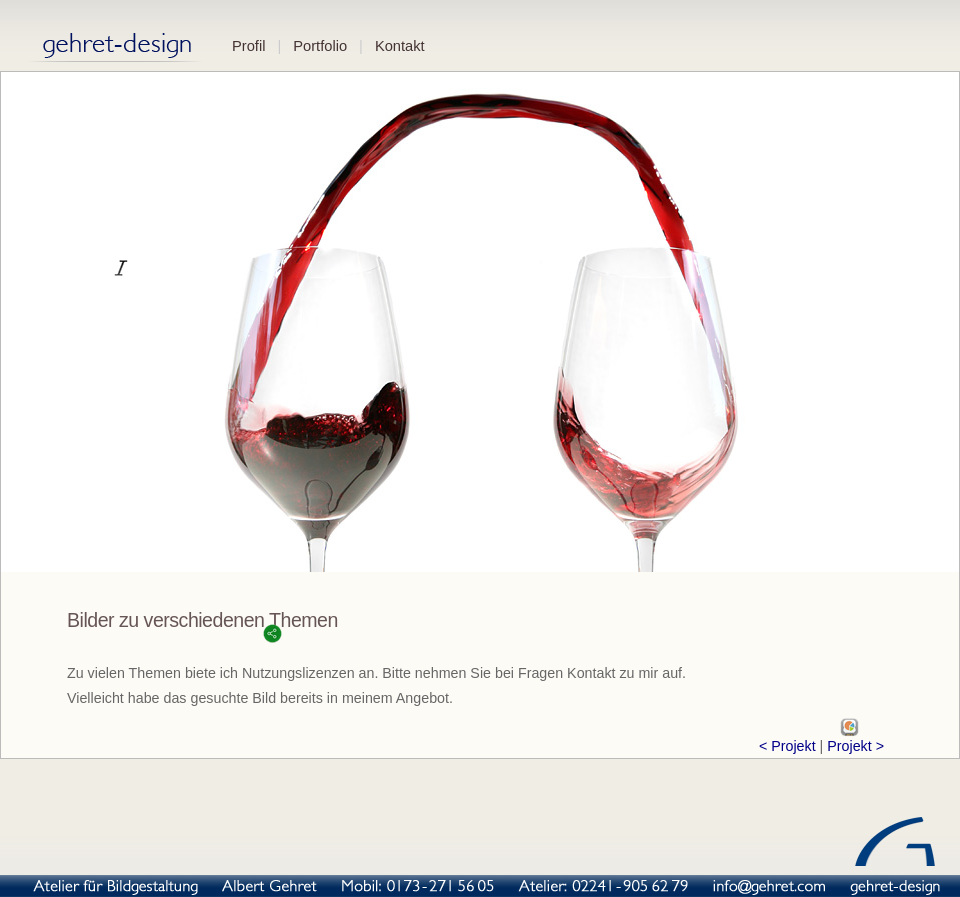 This screenshot has width=960, height=897. What do you see at coordinates (272, 633) in the screenshot?
I see `indicates a shared file or folder` at bounding box center [272, 633].